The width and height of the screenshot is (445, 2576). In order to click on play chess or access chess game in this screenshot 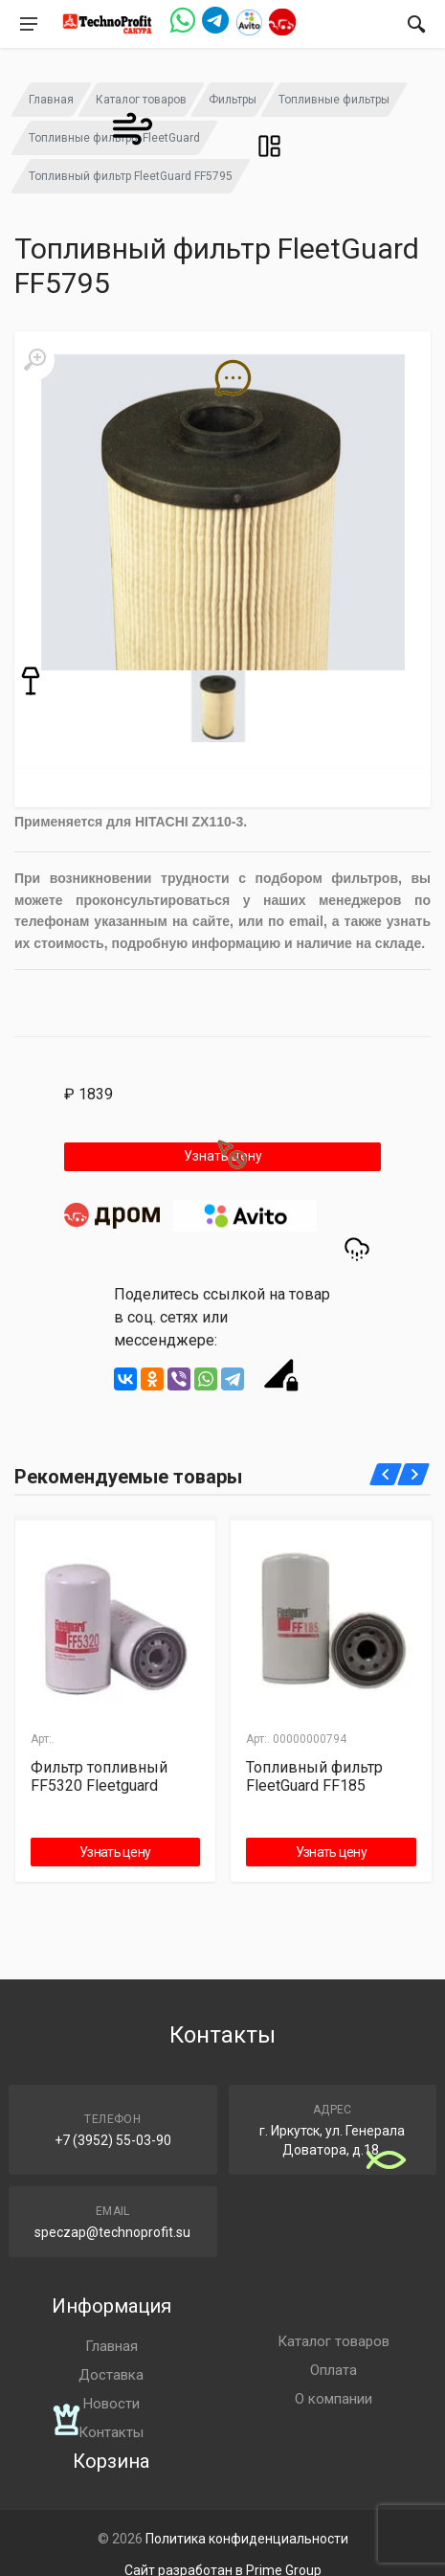, I will do `click(66, 2420)`.